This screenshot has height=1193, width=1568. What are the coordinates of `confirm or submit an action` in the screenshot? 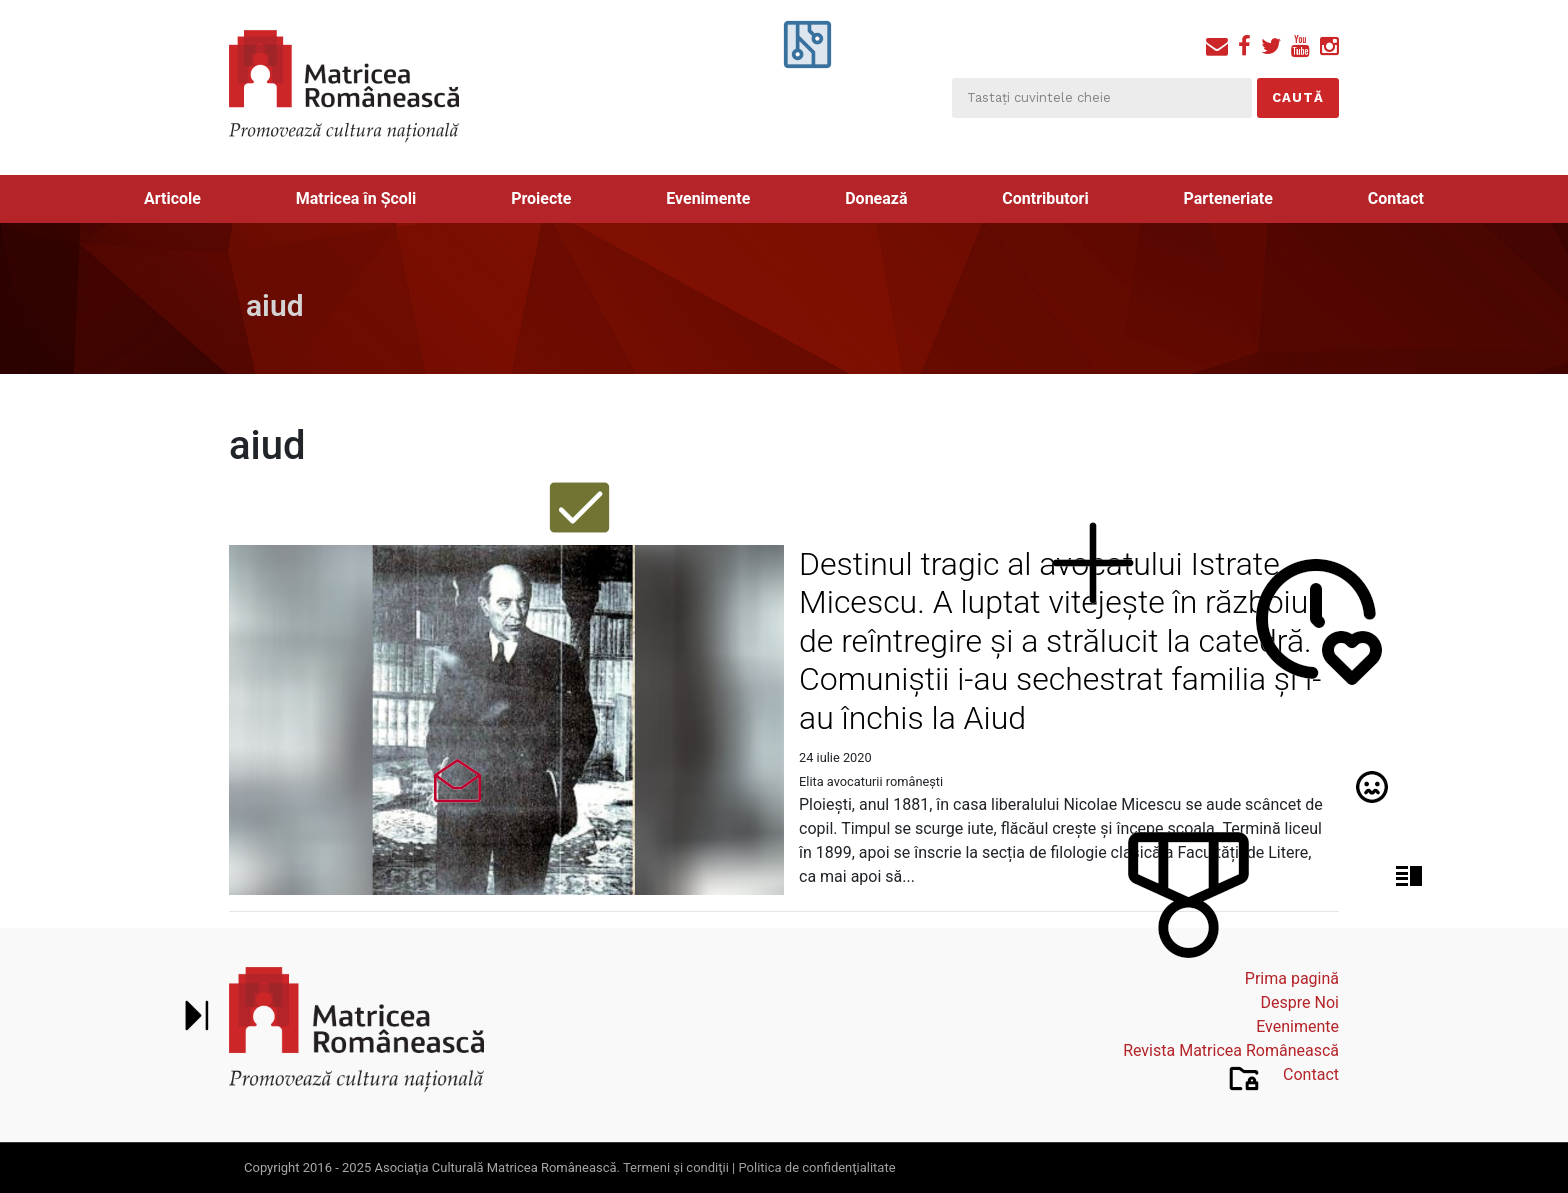 It's located at (579, 507).